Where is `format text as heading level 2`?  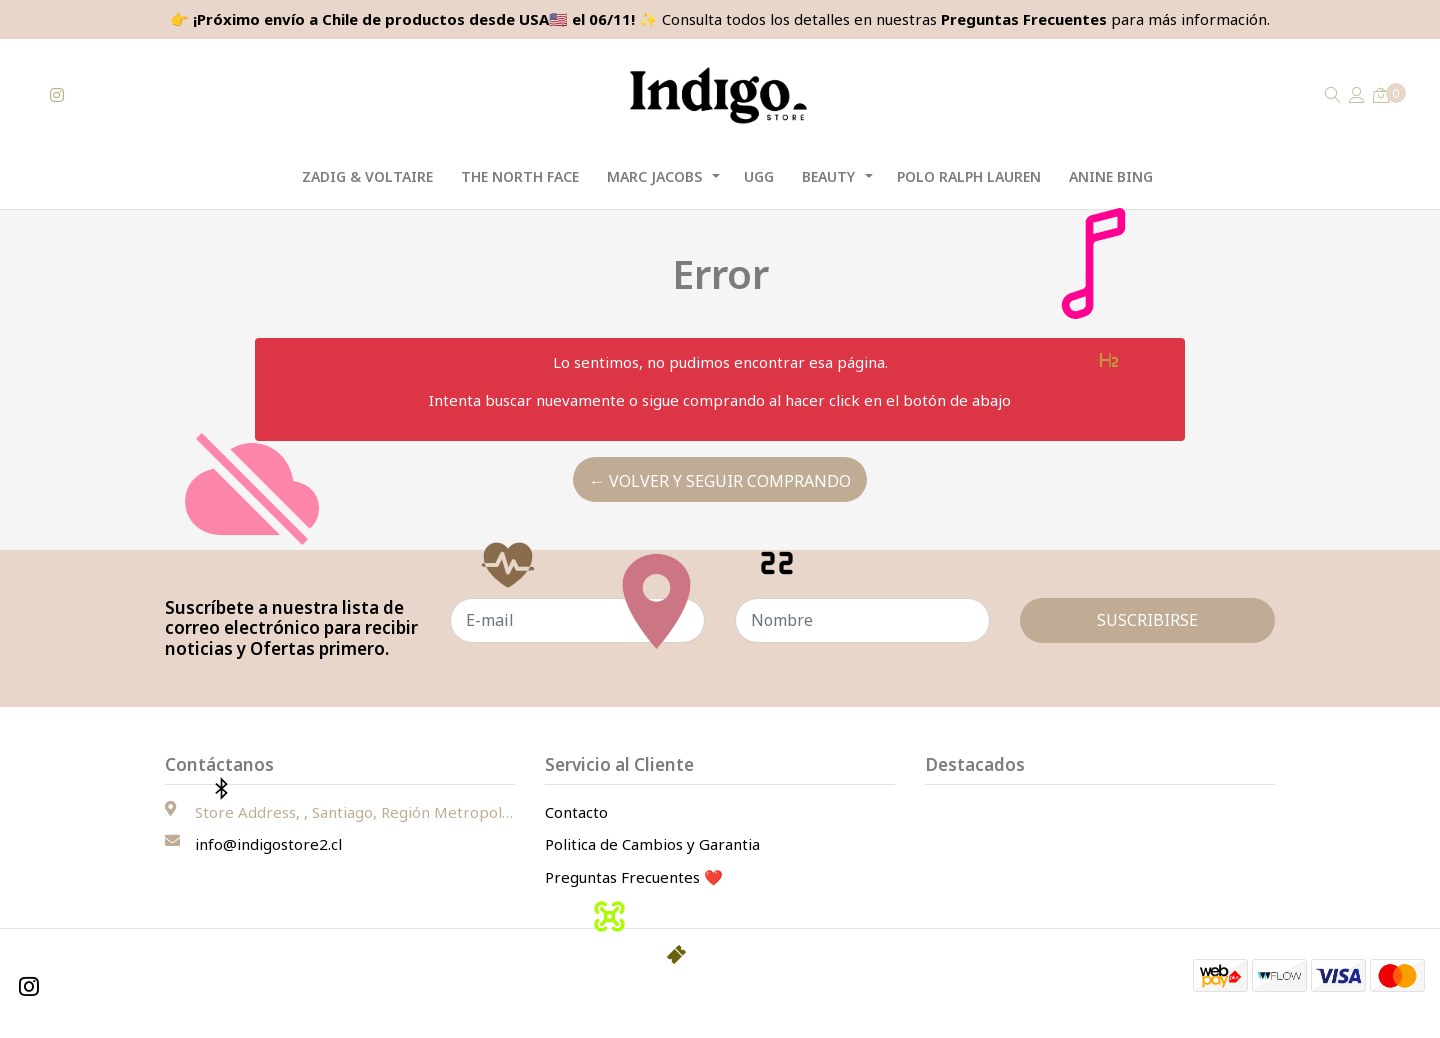 format text as heading level 2 is located at coordinates (1109, 360).